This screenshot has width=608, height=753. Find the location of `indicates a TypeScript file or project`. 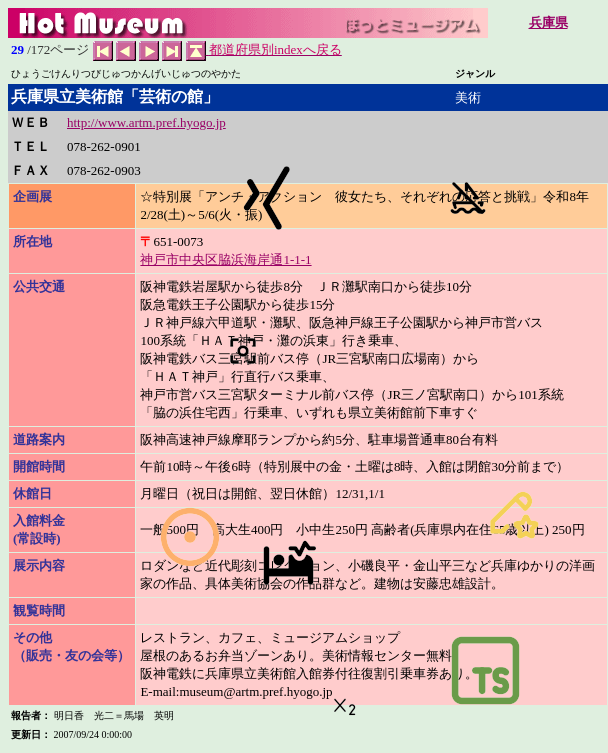

indicates a TypeScript file or project is located at coordinates (485, 670).